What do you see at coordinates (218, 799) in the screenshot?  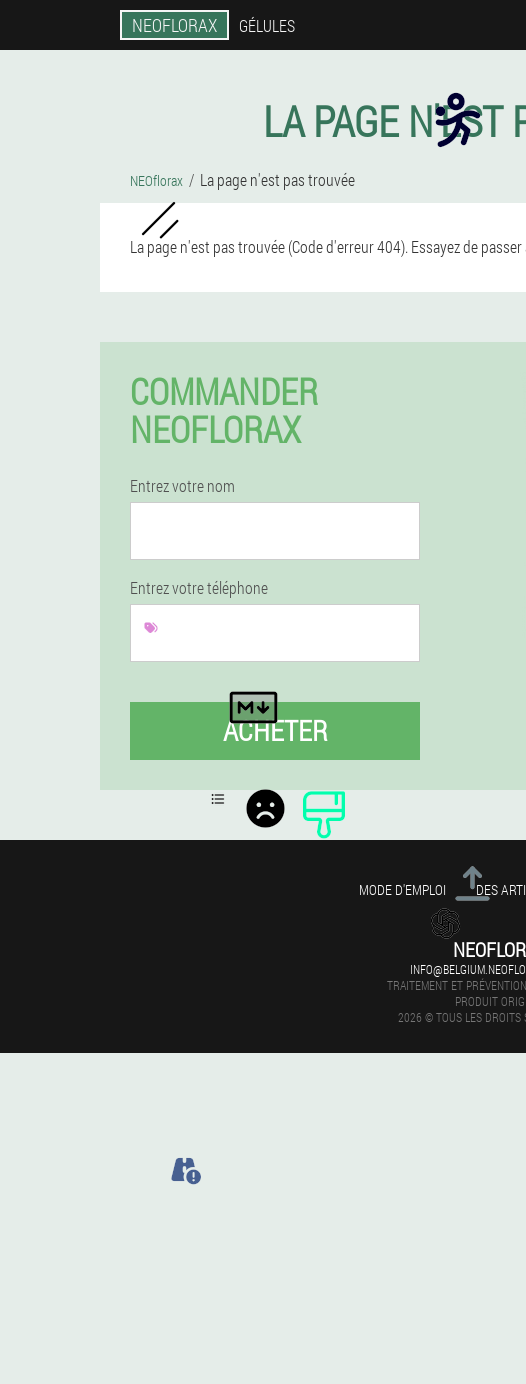 I see `view items in a bulleted list format` at bounding box center [218, 799].